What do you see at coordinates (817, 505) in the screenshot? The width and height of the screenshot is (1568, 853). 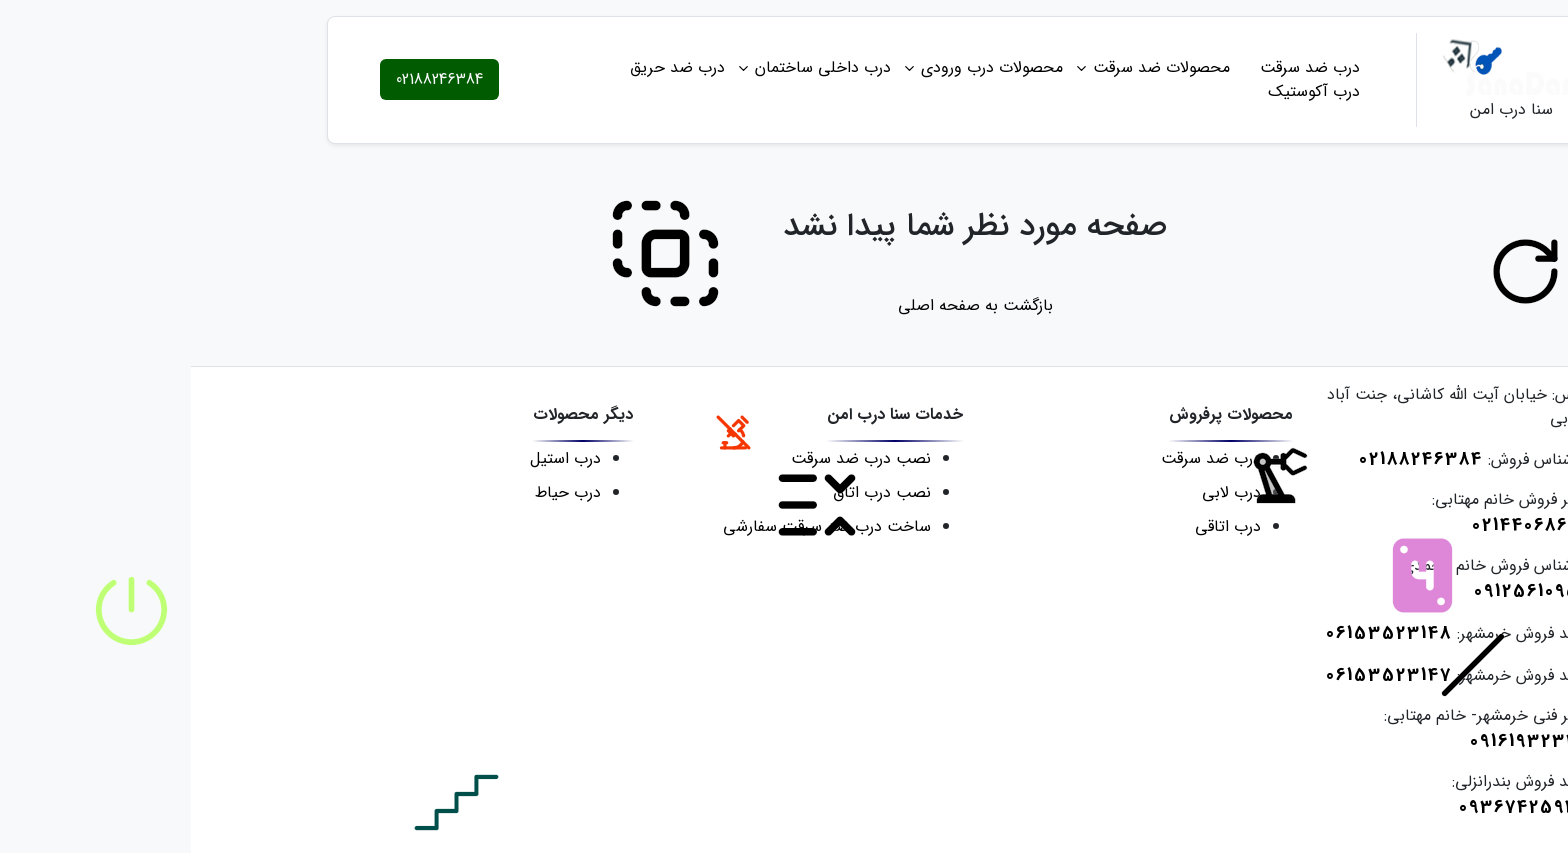 I see `collapse or expand all list items` at bounding box center [817, 505].